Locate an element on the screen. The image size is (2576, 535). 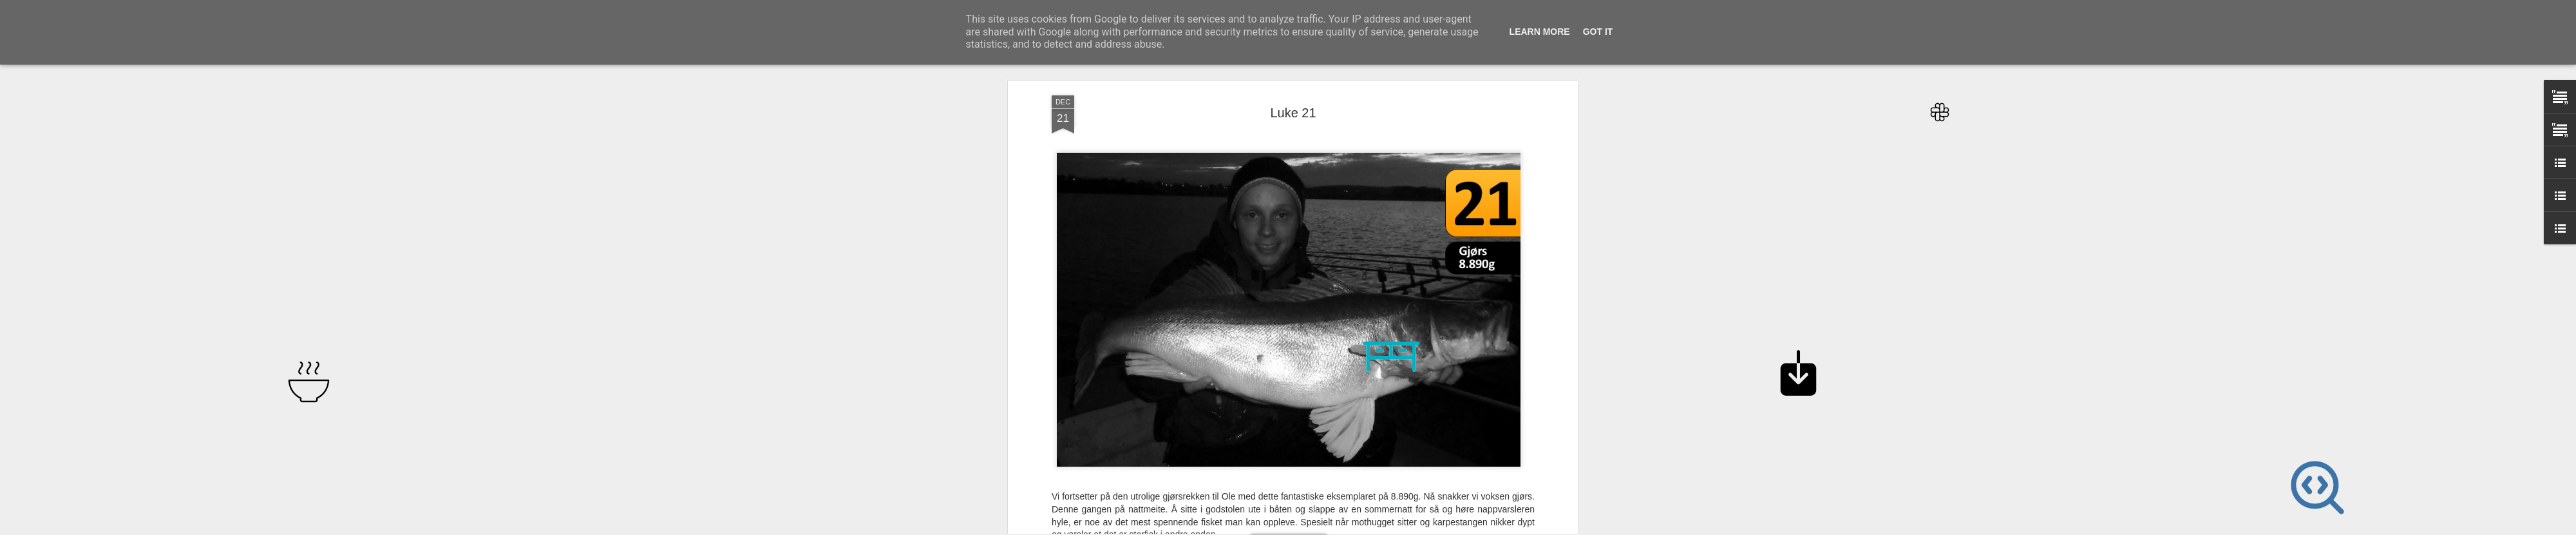
download a file or content is located at coordinates (1798, 373).